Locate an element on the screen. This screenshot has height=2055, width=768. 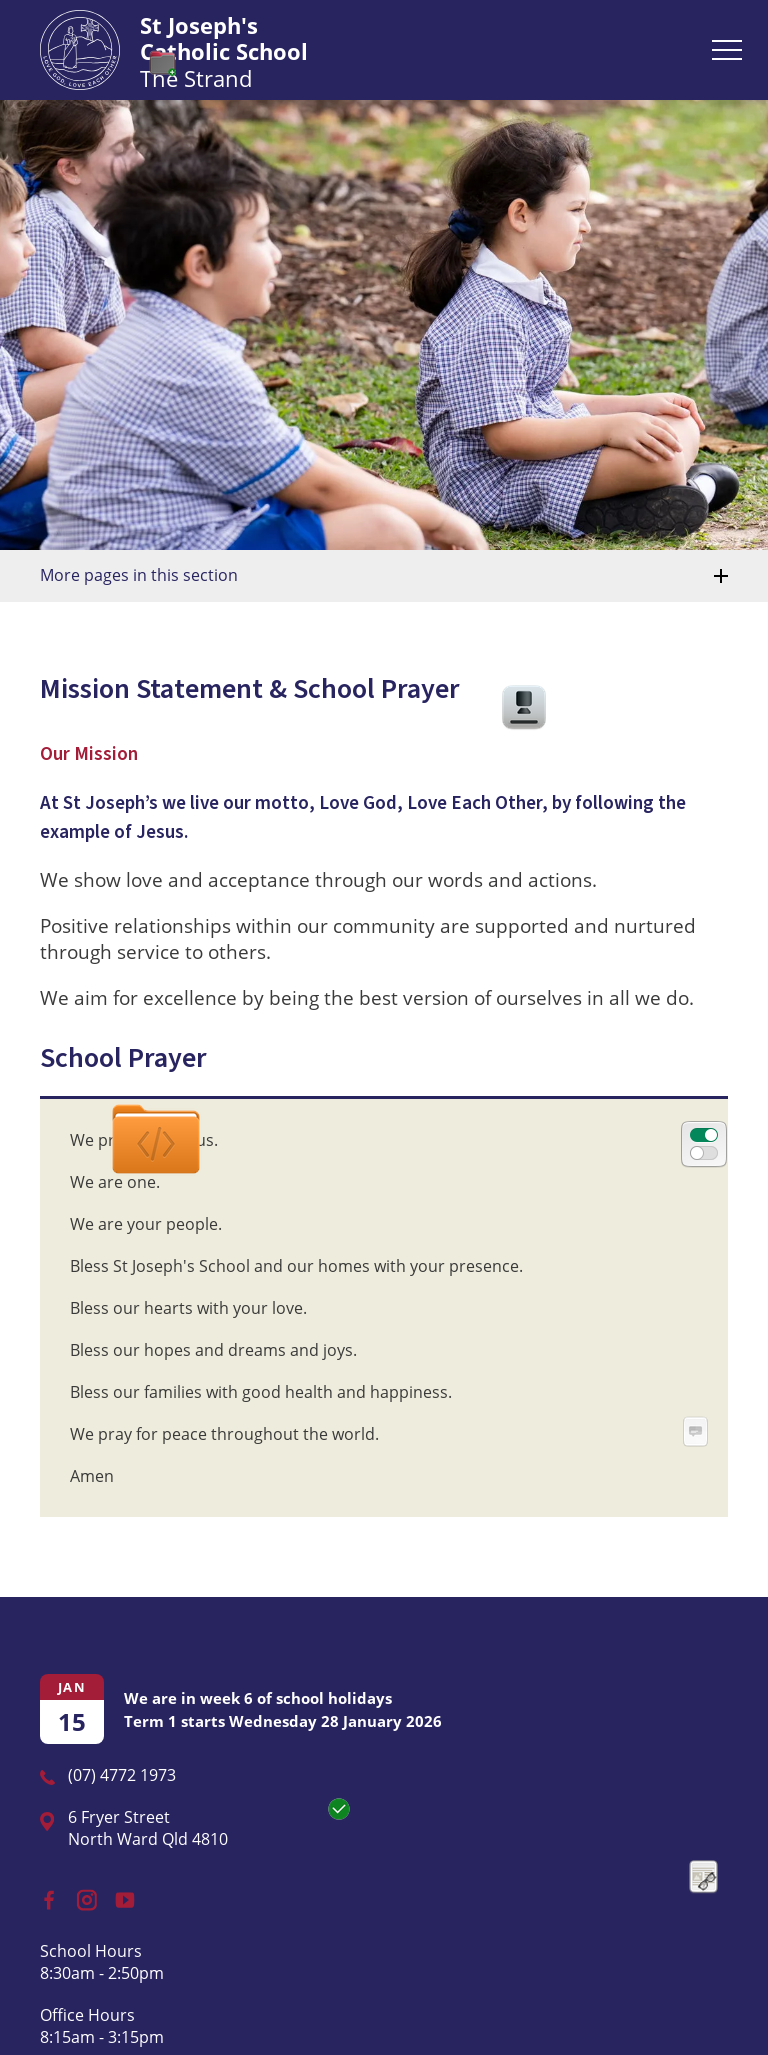
create a new folder is located at coordinates (162, 62).